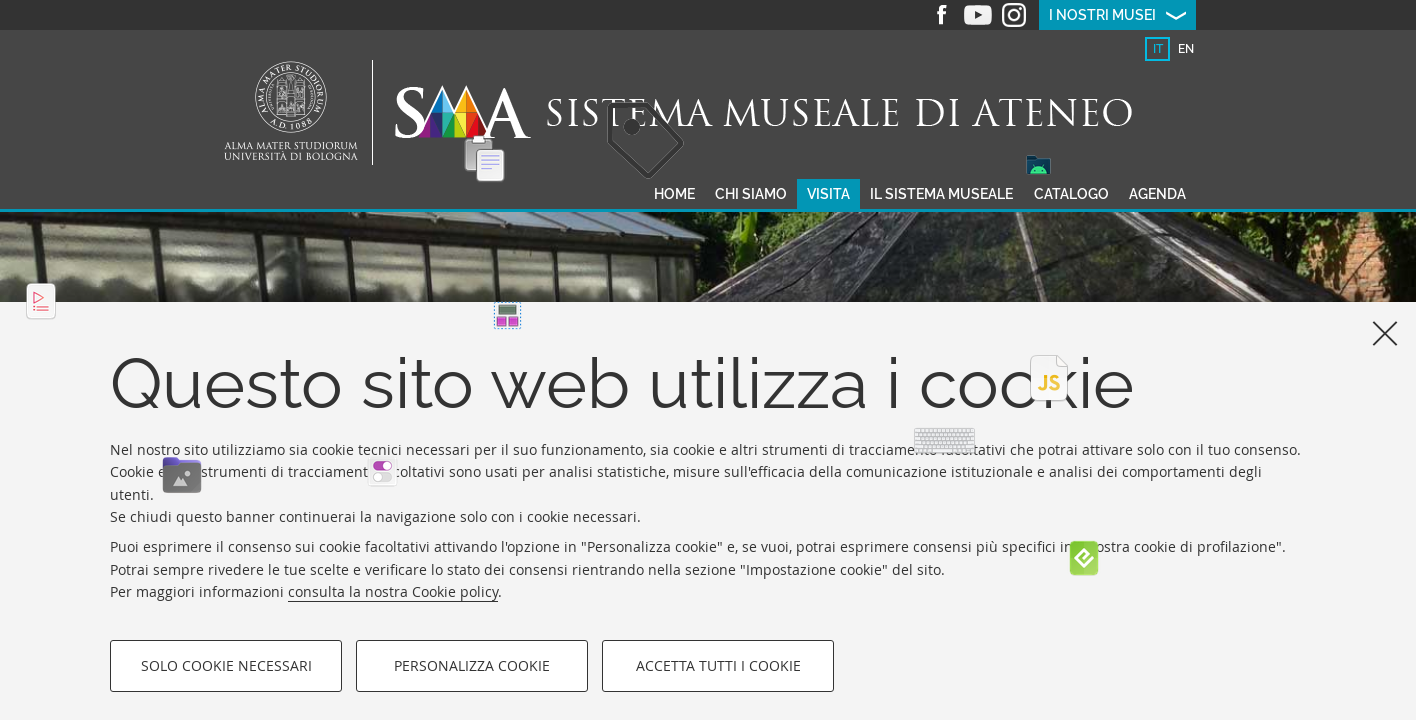 The image size is (1416, 720). What do you see at coordinates (182, 475) in the screenshot?
I see `open your pictures folder` at bounding box center [182, 475].